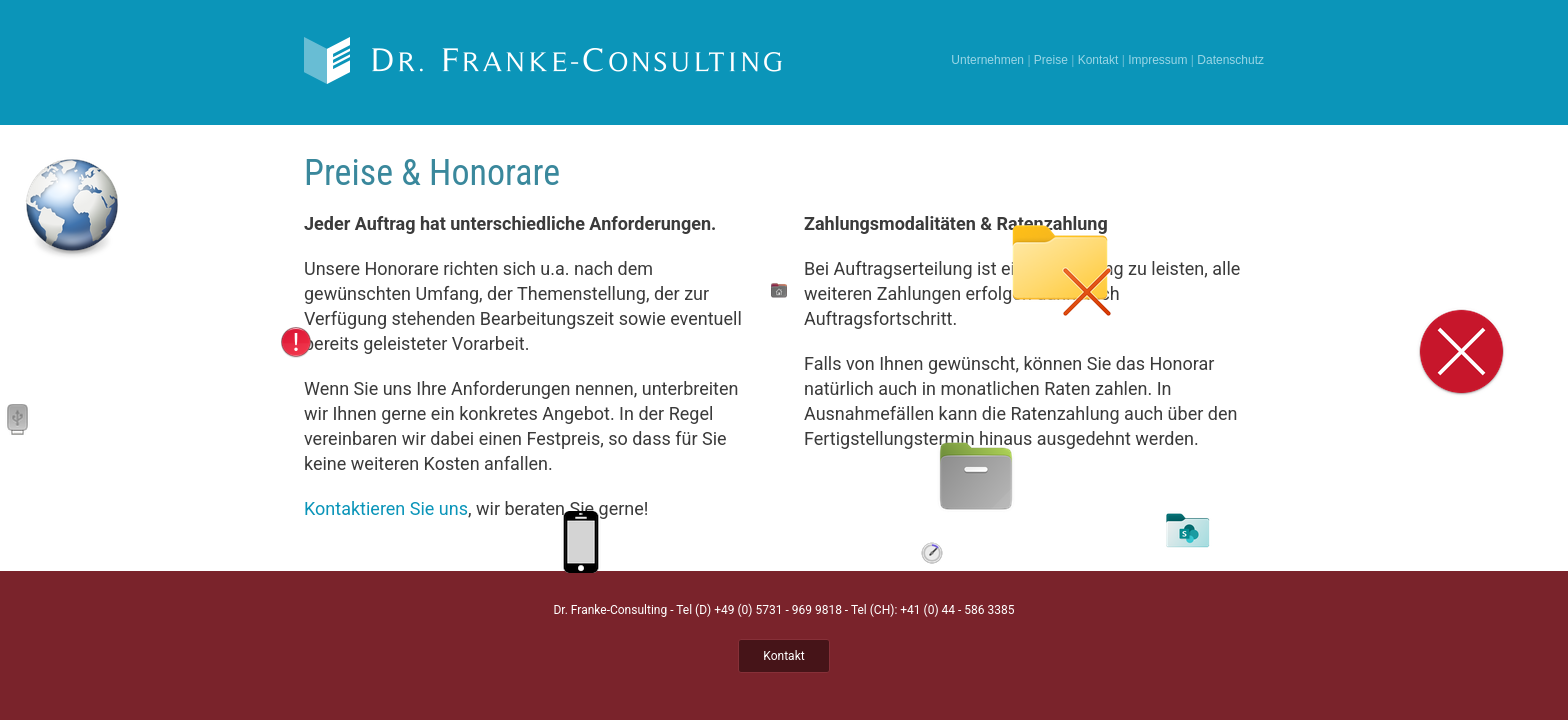 The height and width of the screenshot is (720, 1568). I want to click on open the file manager, so click(976, 476).